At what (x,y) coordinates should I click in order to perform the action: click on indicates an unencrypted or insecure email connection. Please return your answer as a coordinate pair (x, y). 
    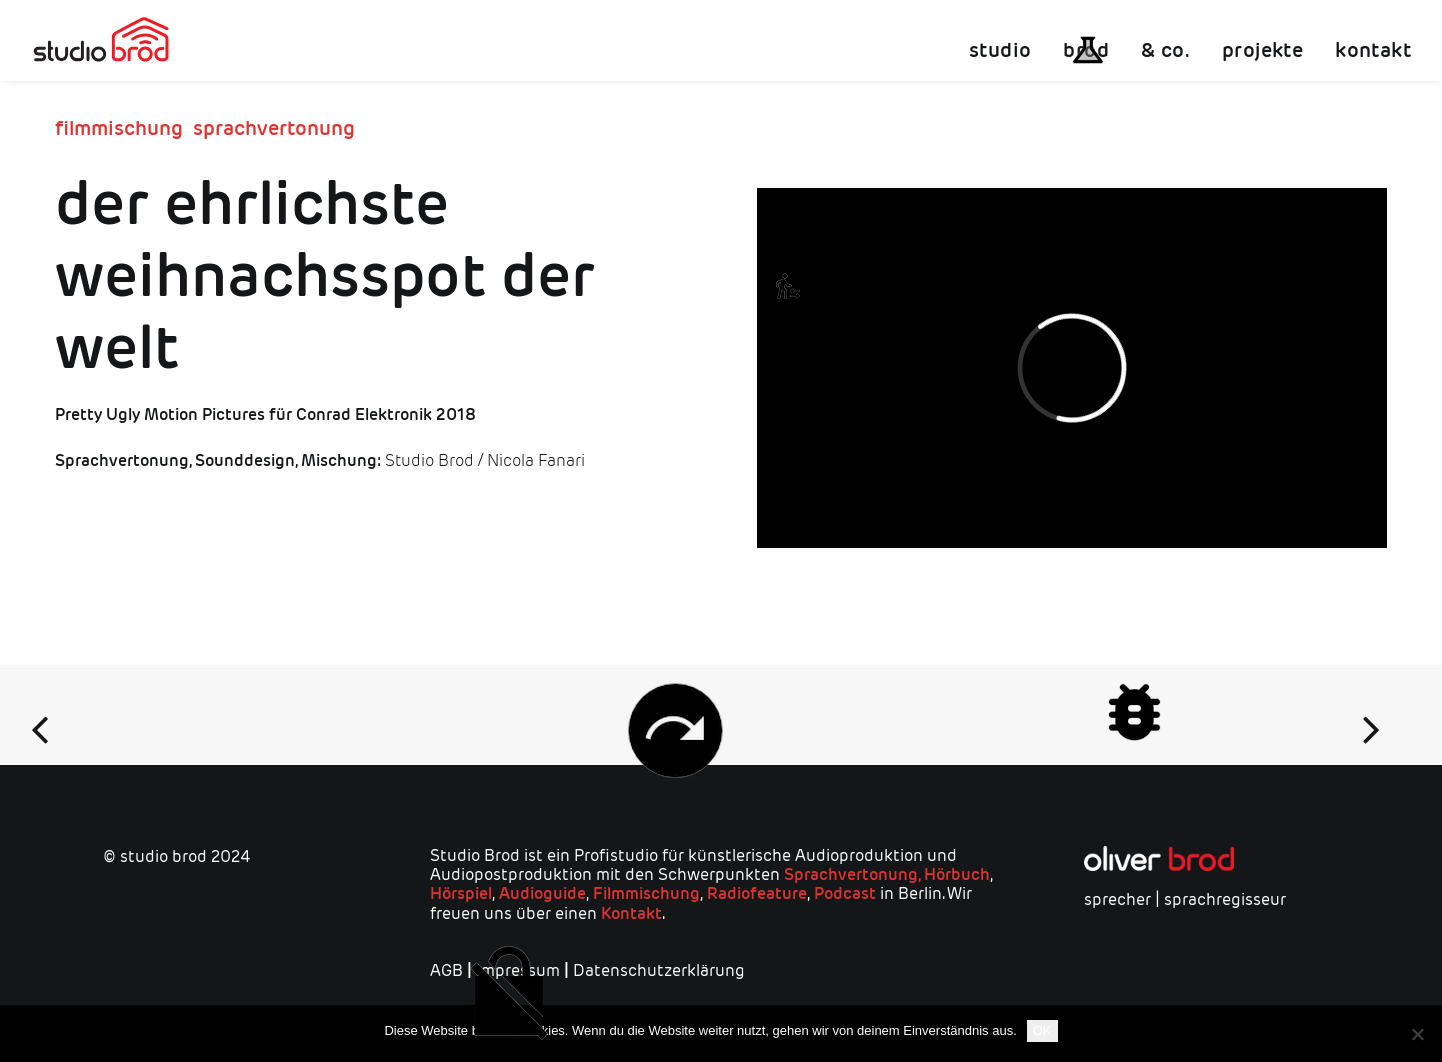
    Looking at the image, I should click on (509, 993).